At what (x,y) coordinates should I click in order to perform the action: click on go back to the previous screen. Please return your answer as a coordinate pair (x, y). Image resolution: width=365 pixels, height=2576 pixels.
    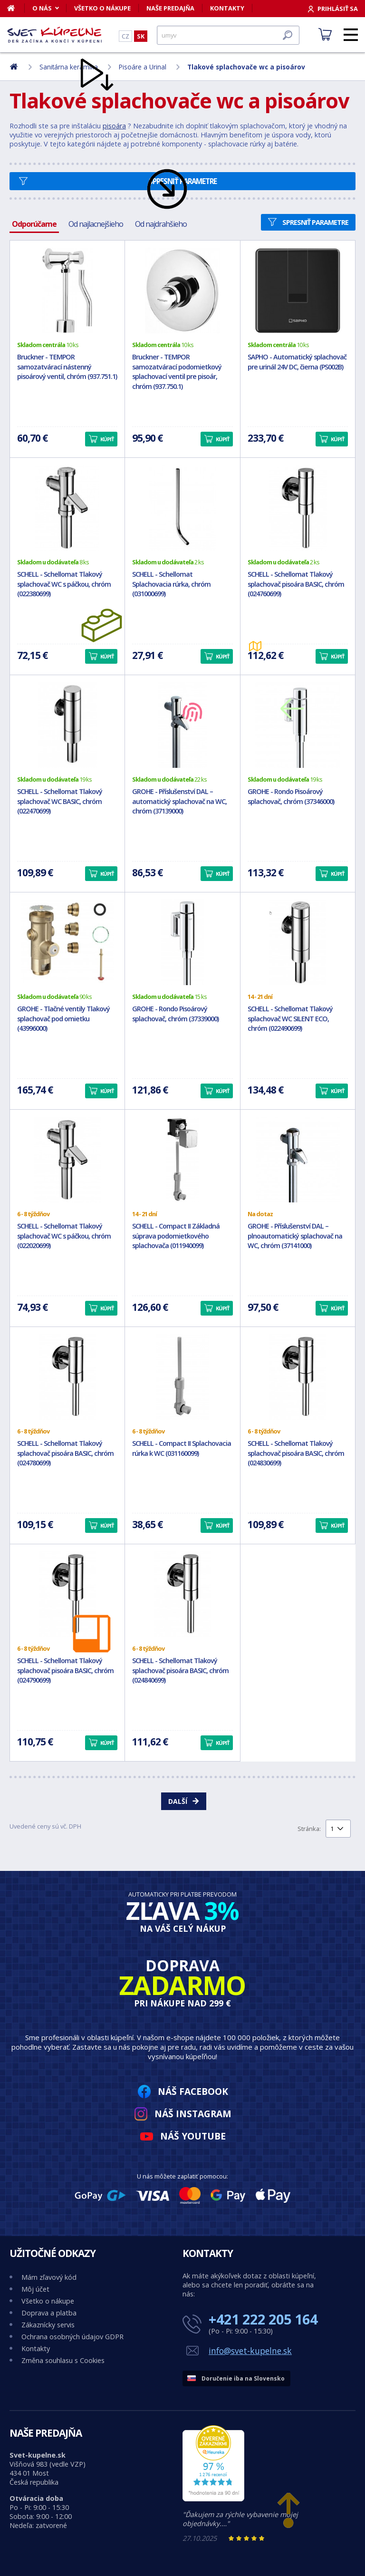
    Looking at the image, I should click on (292, 707).